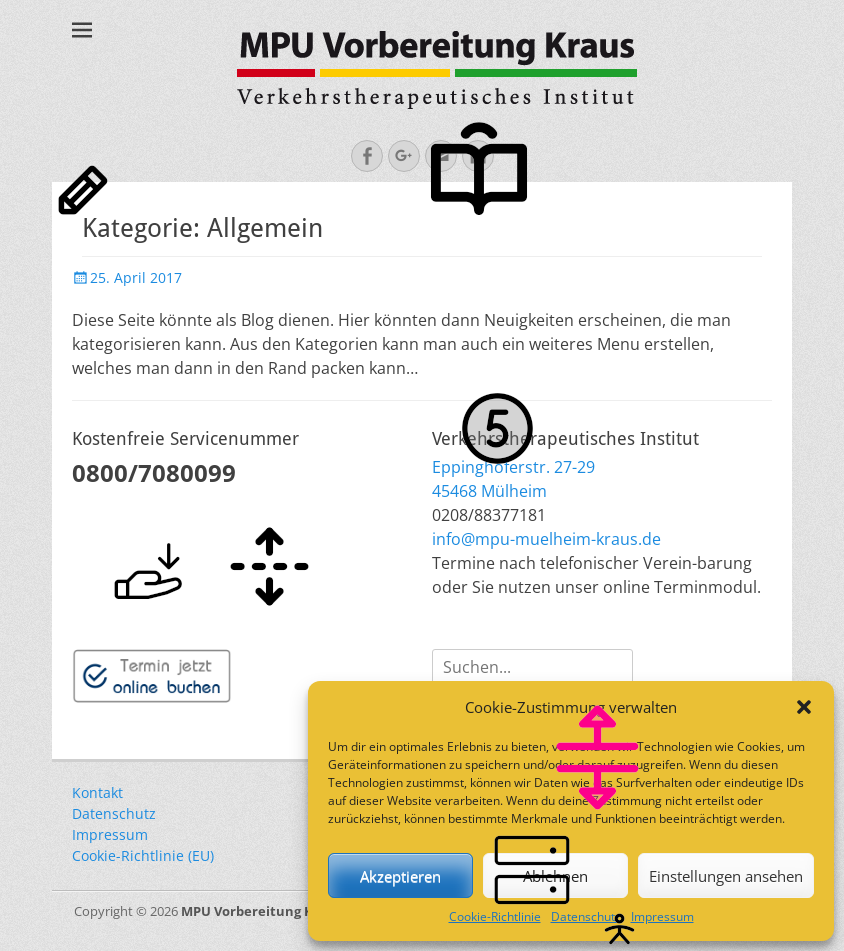 The width and height of the screenshot is (844, 951). I want to click on expand collapsed content vertically, so click(269, 566).